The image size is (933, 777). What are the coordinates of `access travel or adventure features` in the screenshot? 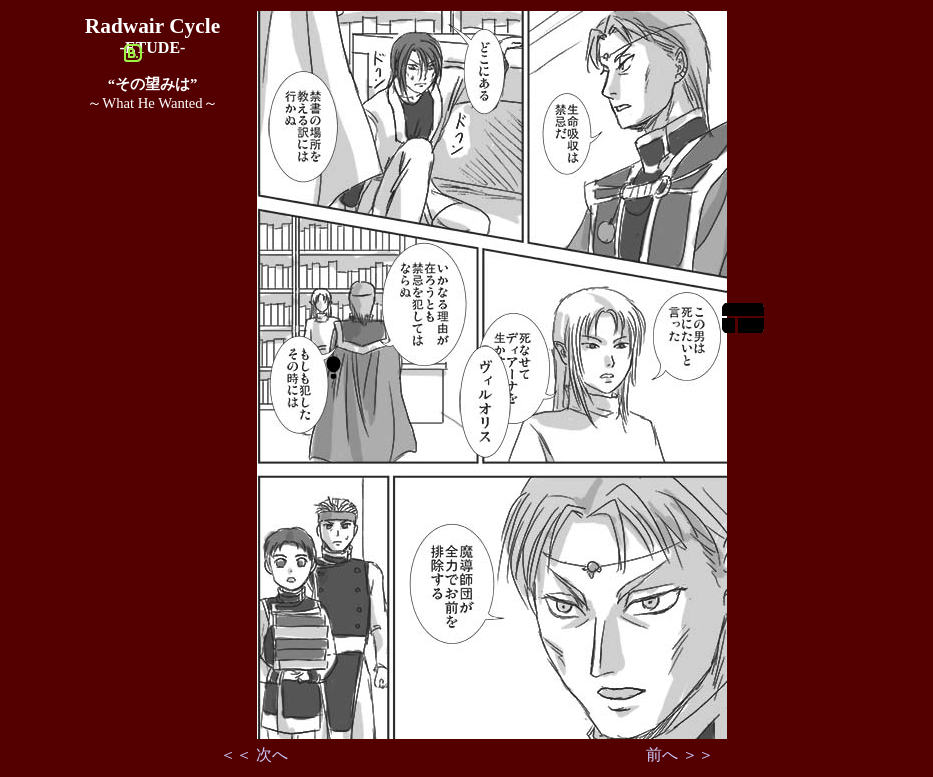 It's located at (333, 367).